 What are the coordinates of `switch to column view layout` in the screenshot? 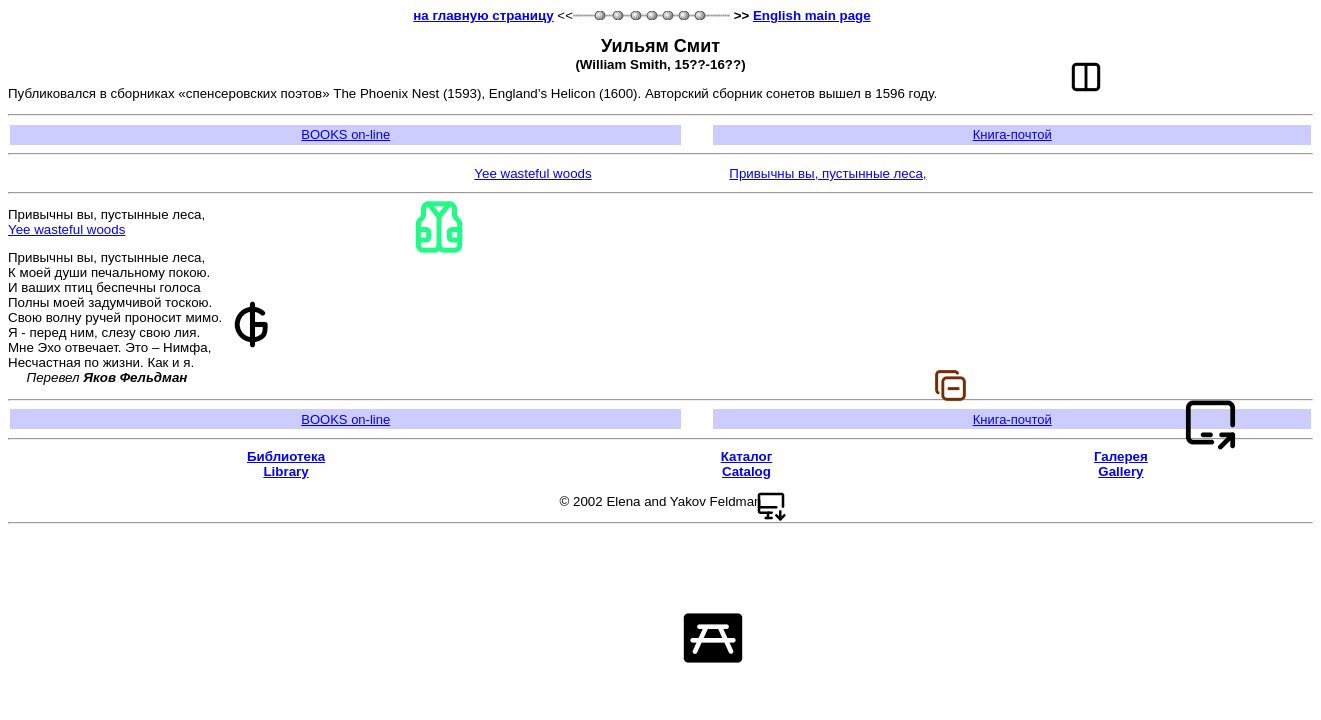 It's located at (1086, 77).